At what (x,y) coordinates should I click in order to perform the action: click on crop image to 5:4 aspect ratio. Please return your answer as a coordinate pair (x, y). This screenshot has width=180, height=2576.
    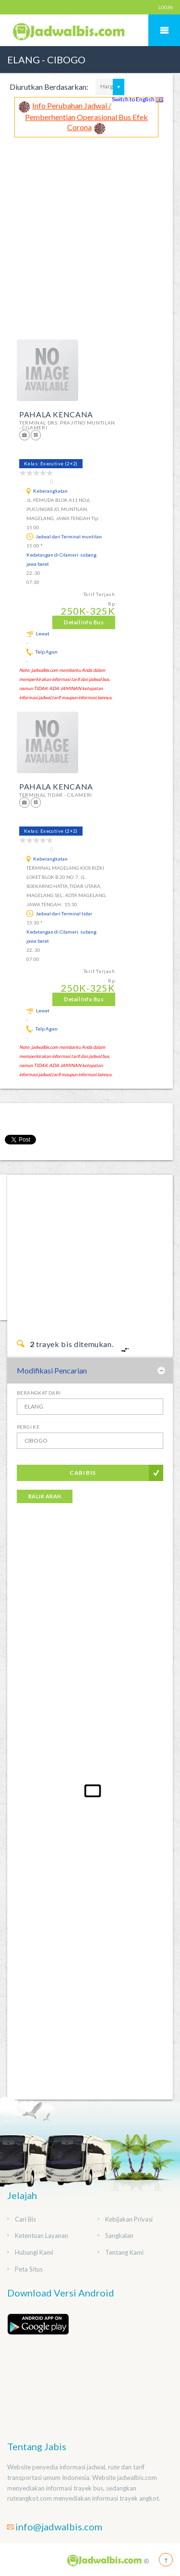
    Looking at the image, I should click on (93, 1791).